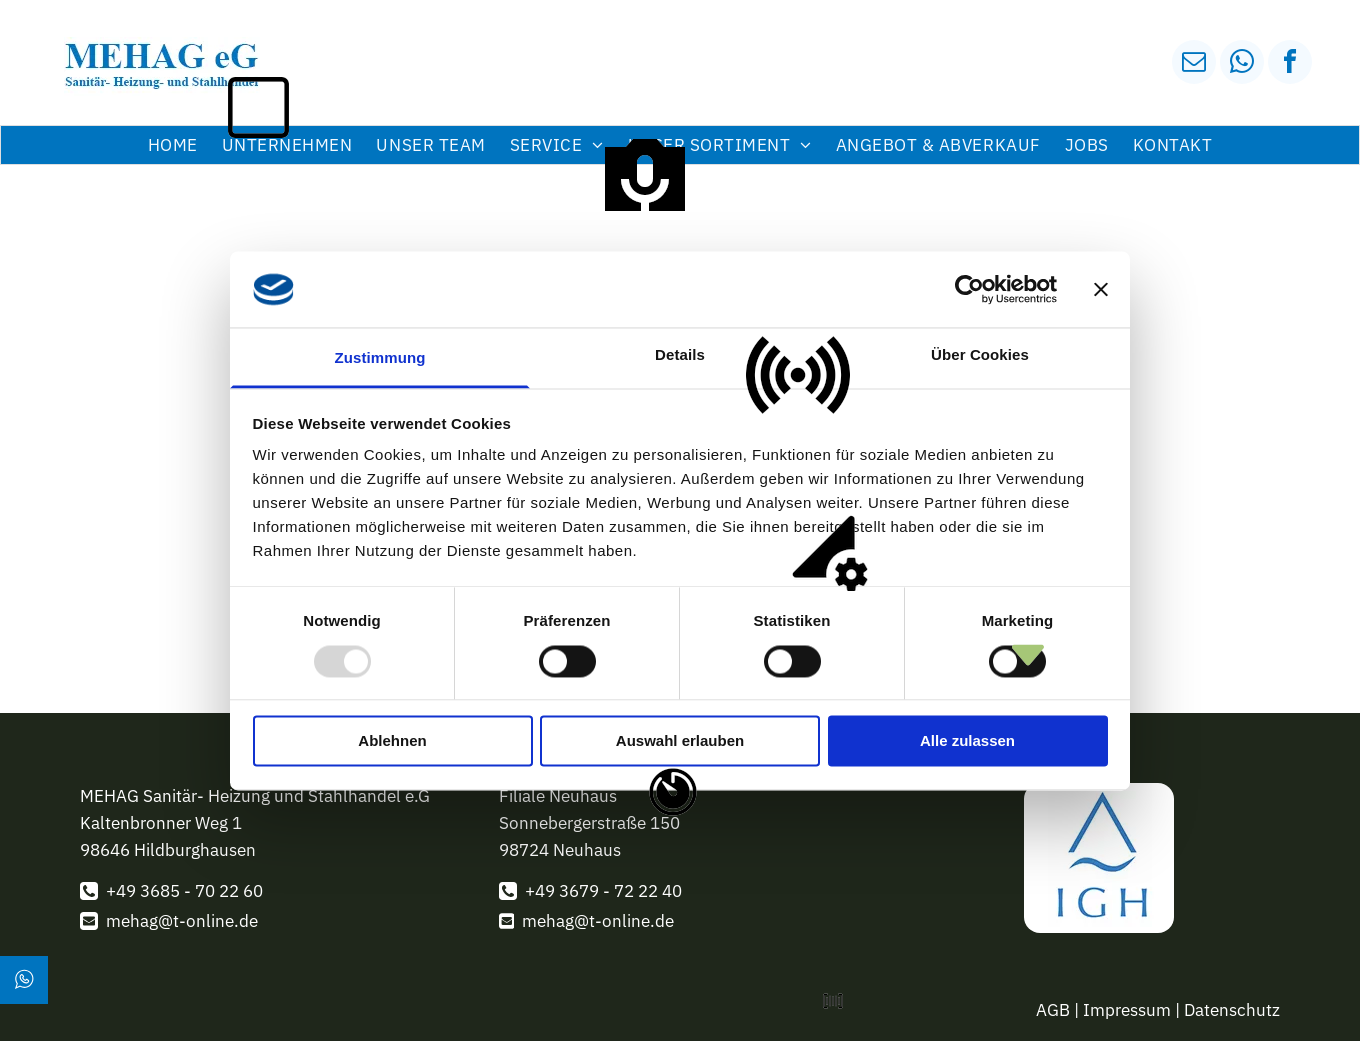 This screenshot has height=1041, width=1360. I want to click on expand a dropdown menu, so click(1028, 655).